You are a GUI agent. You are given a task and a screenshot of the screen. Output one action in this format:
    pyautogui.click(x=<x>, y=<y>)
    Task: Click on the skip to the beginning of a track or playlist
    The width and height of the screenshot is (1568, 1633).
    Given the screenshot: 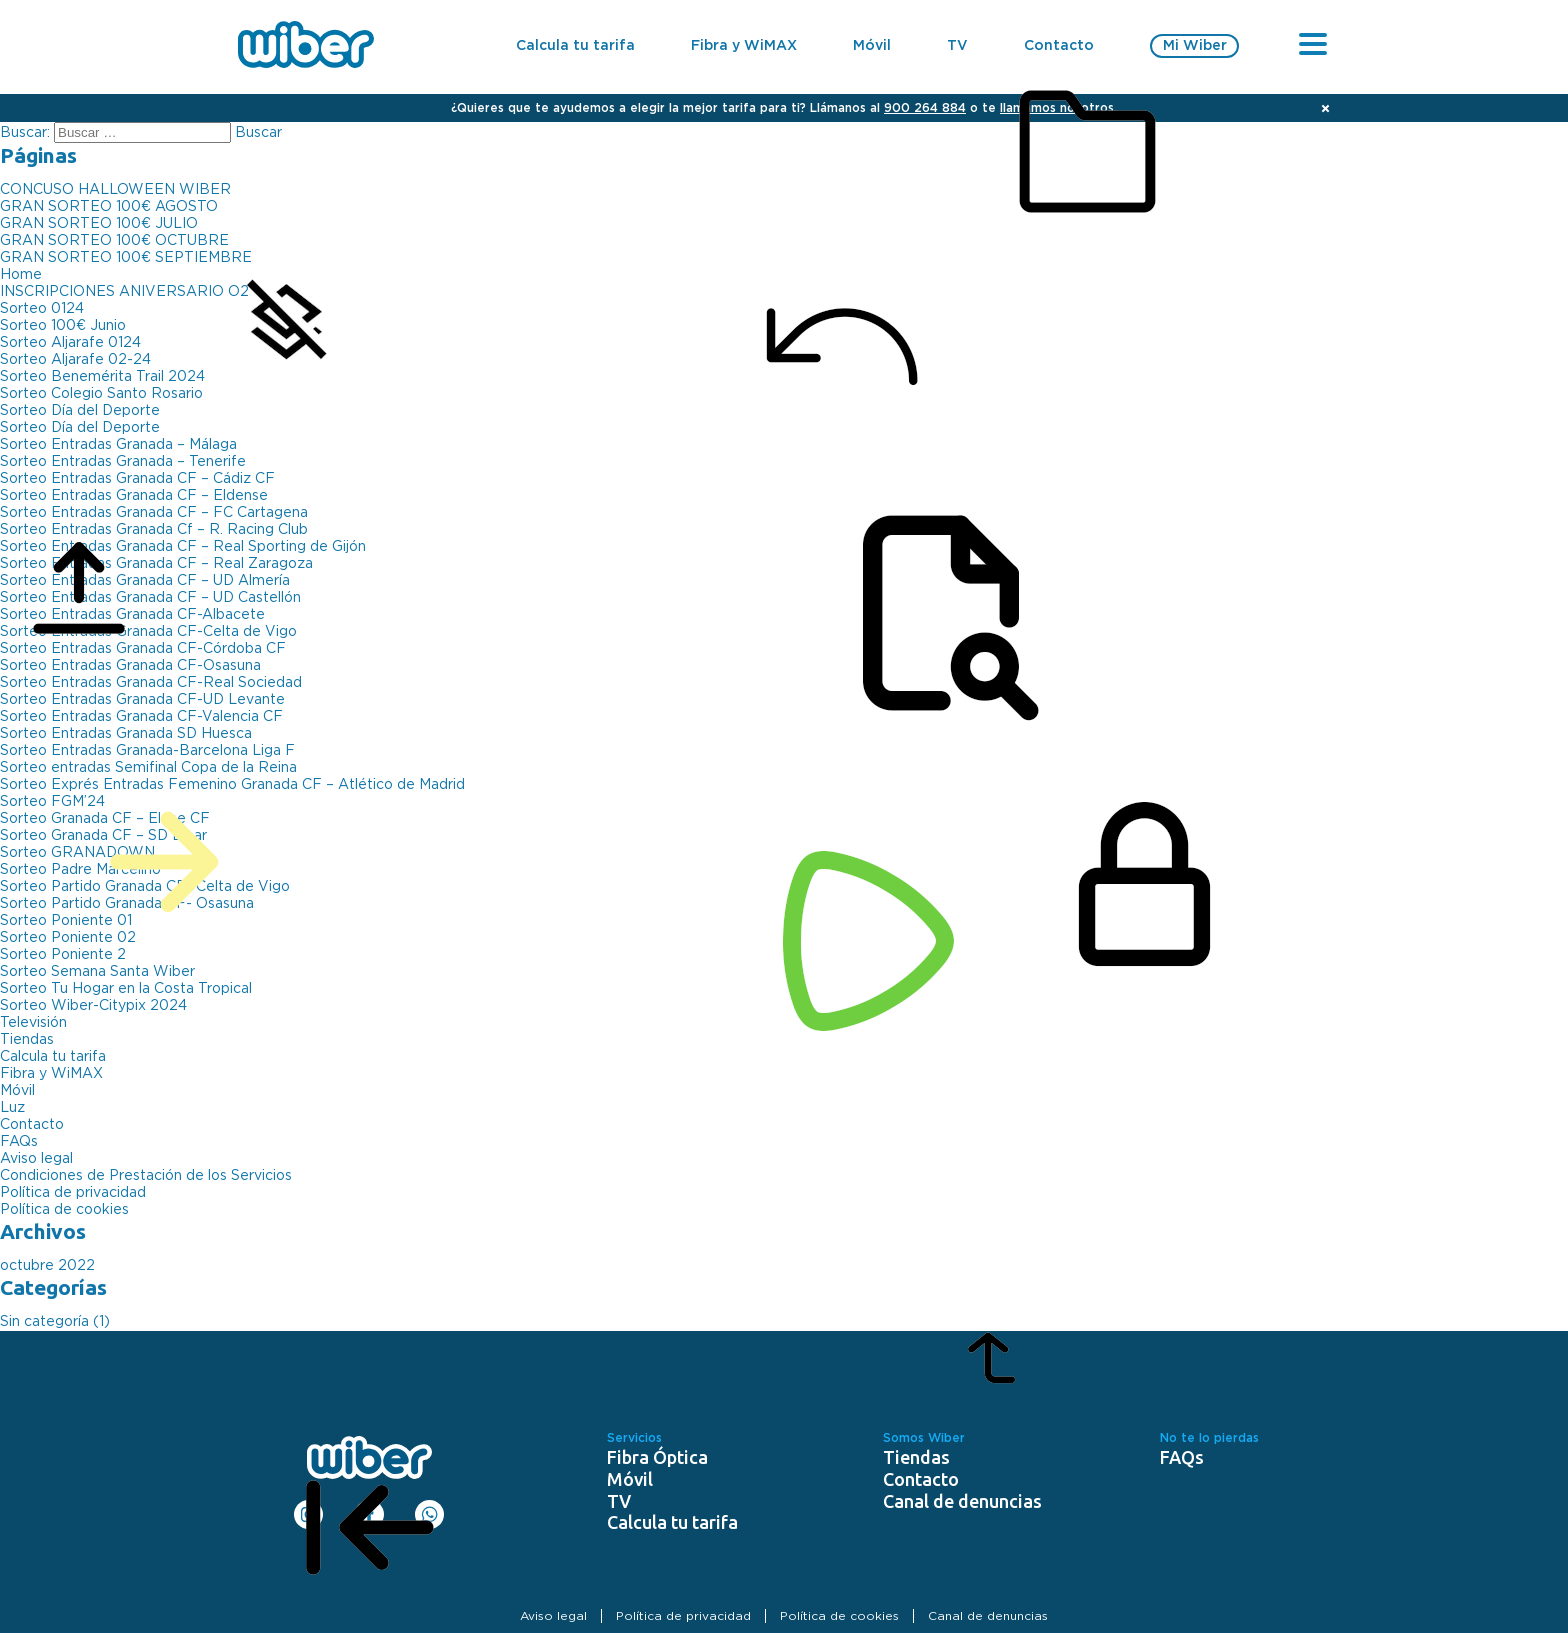 What is the action you would take?
    pyautogui.click(x=367, y=1527)
    